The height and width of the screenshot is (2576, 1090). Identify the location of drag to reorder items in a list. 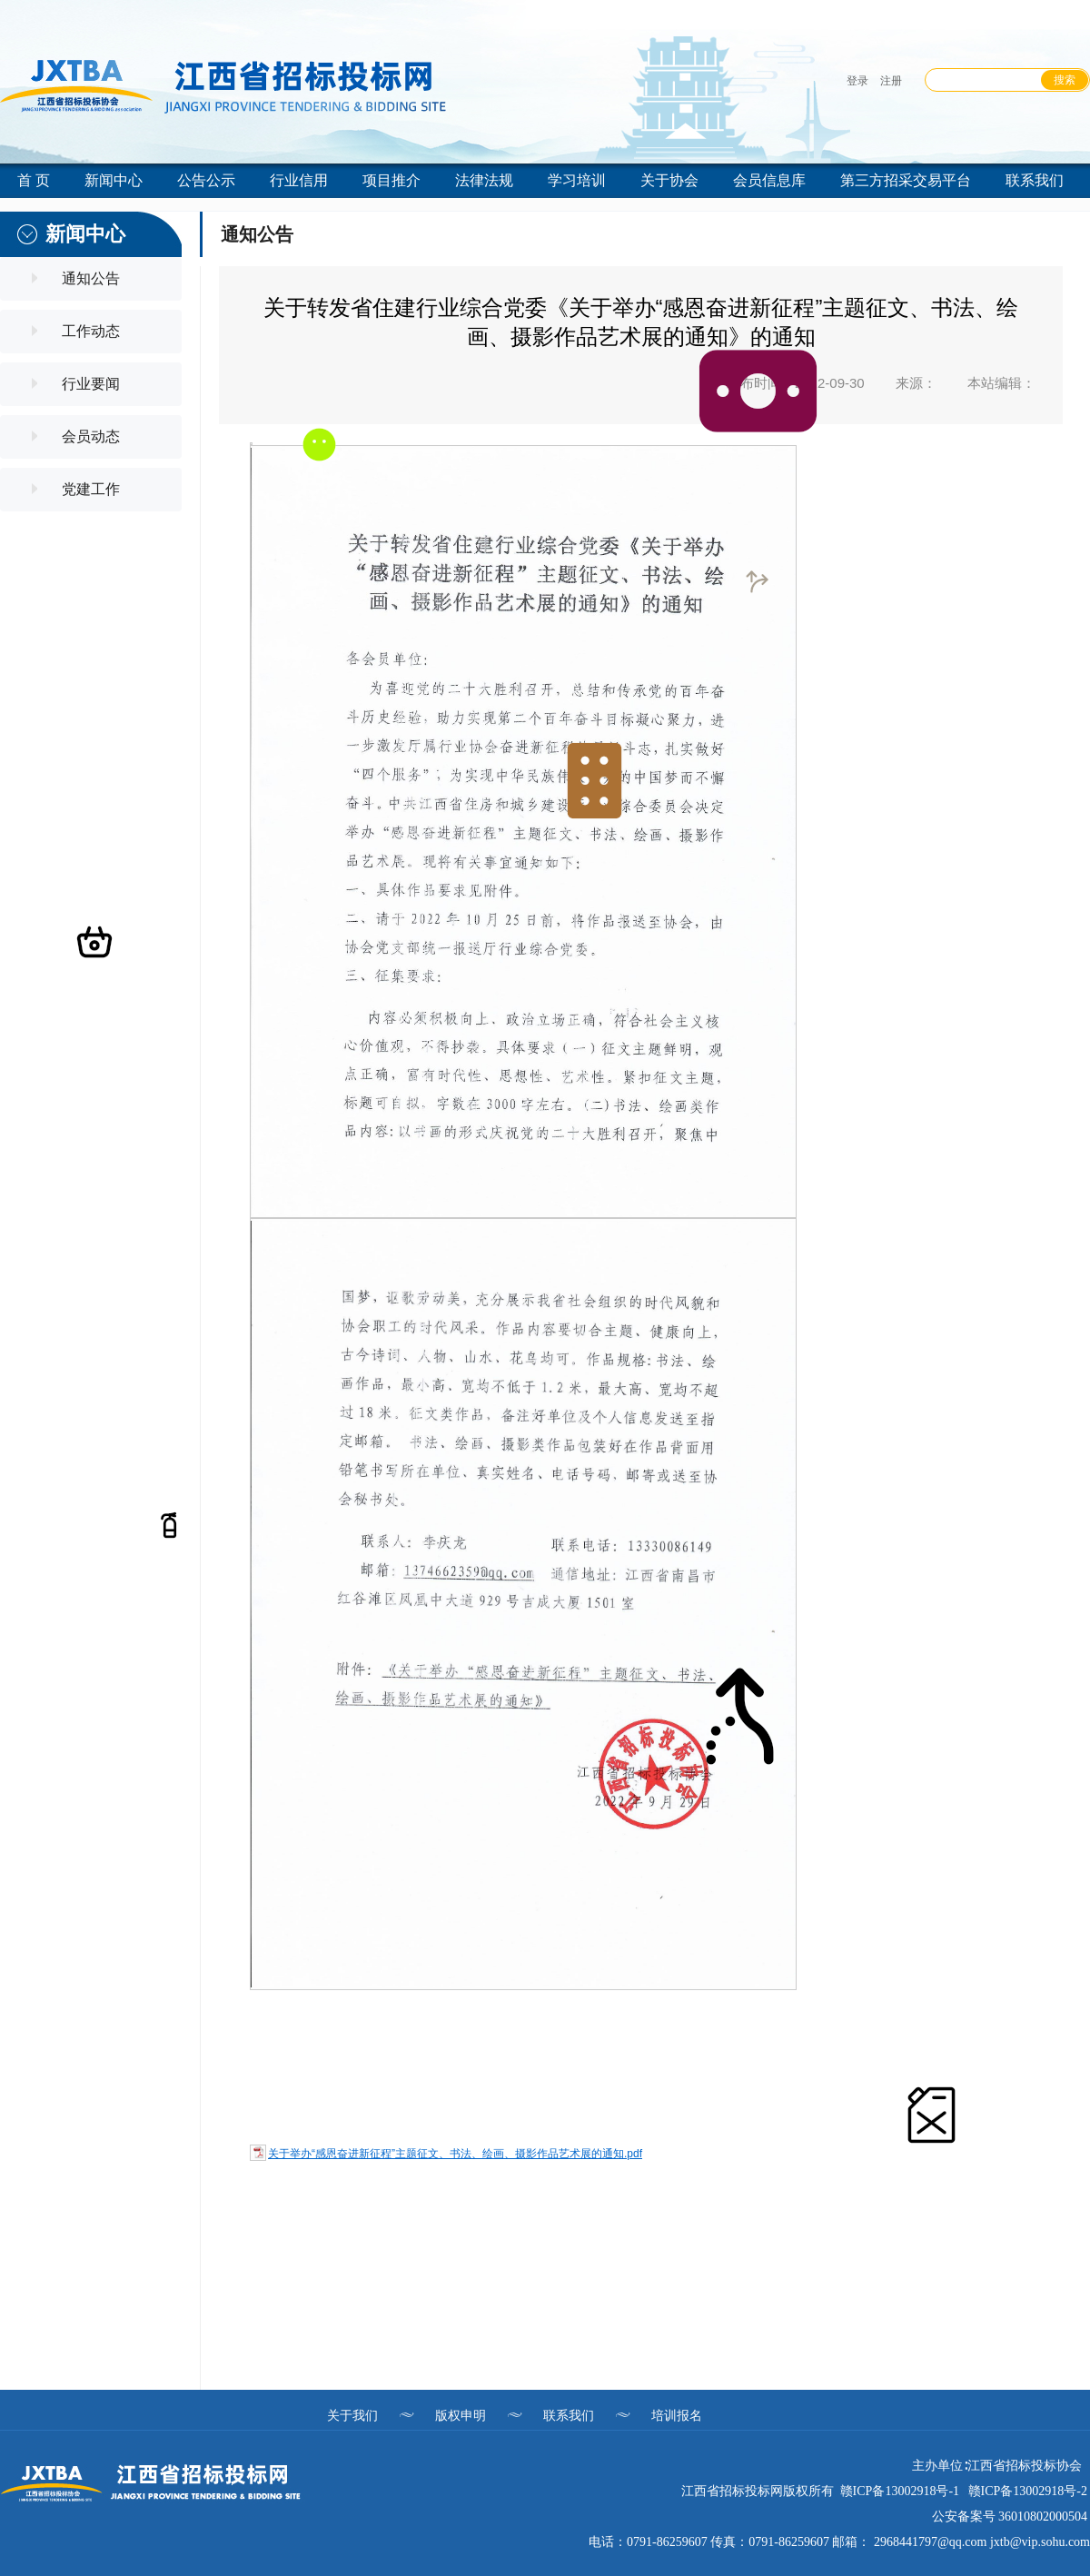
(594, 780).